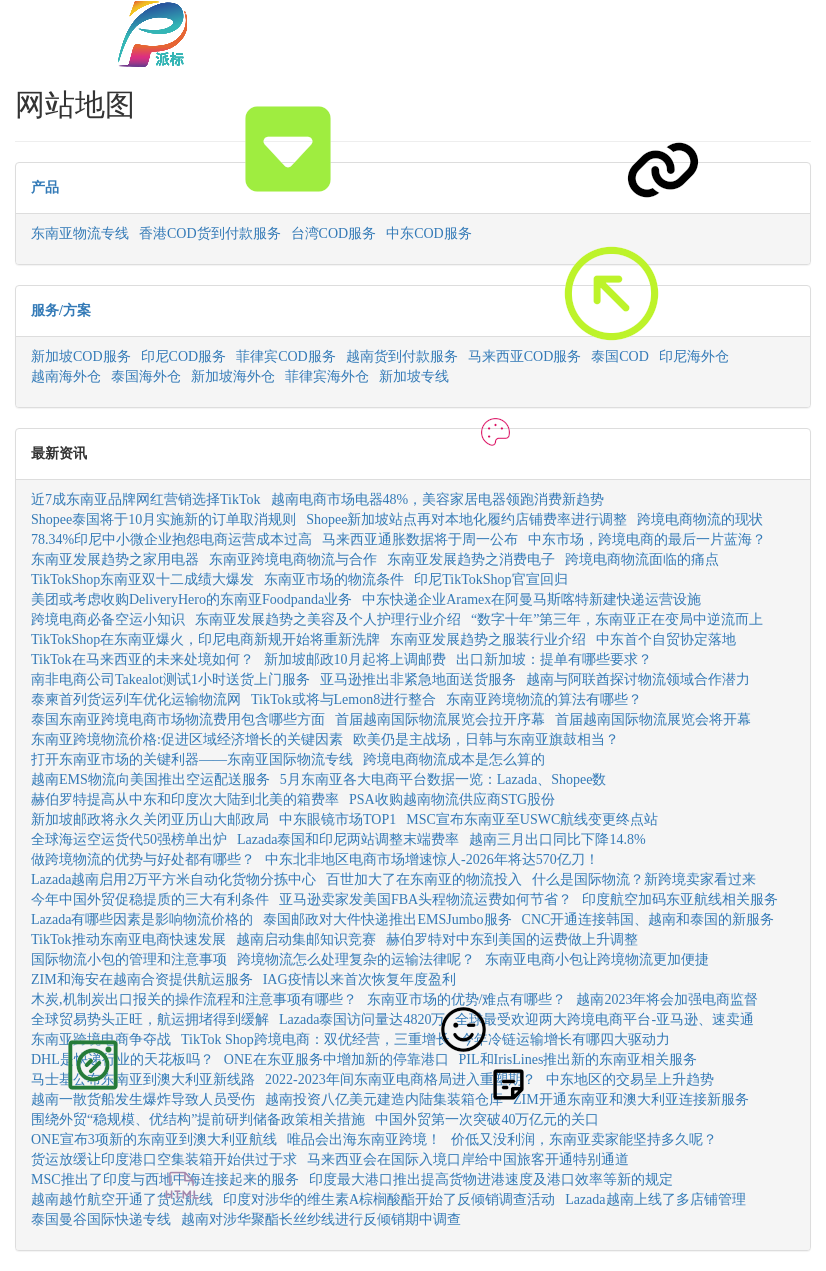 The width and height of the screenshot is (826, 1271). What do you see at coordinates (663, 170) in the screenshot?
I see `copy or share a link` at bounding box center [663, 170].